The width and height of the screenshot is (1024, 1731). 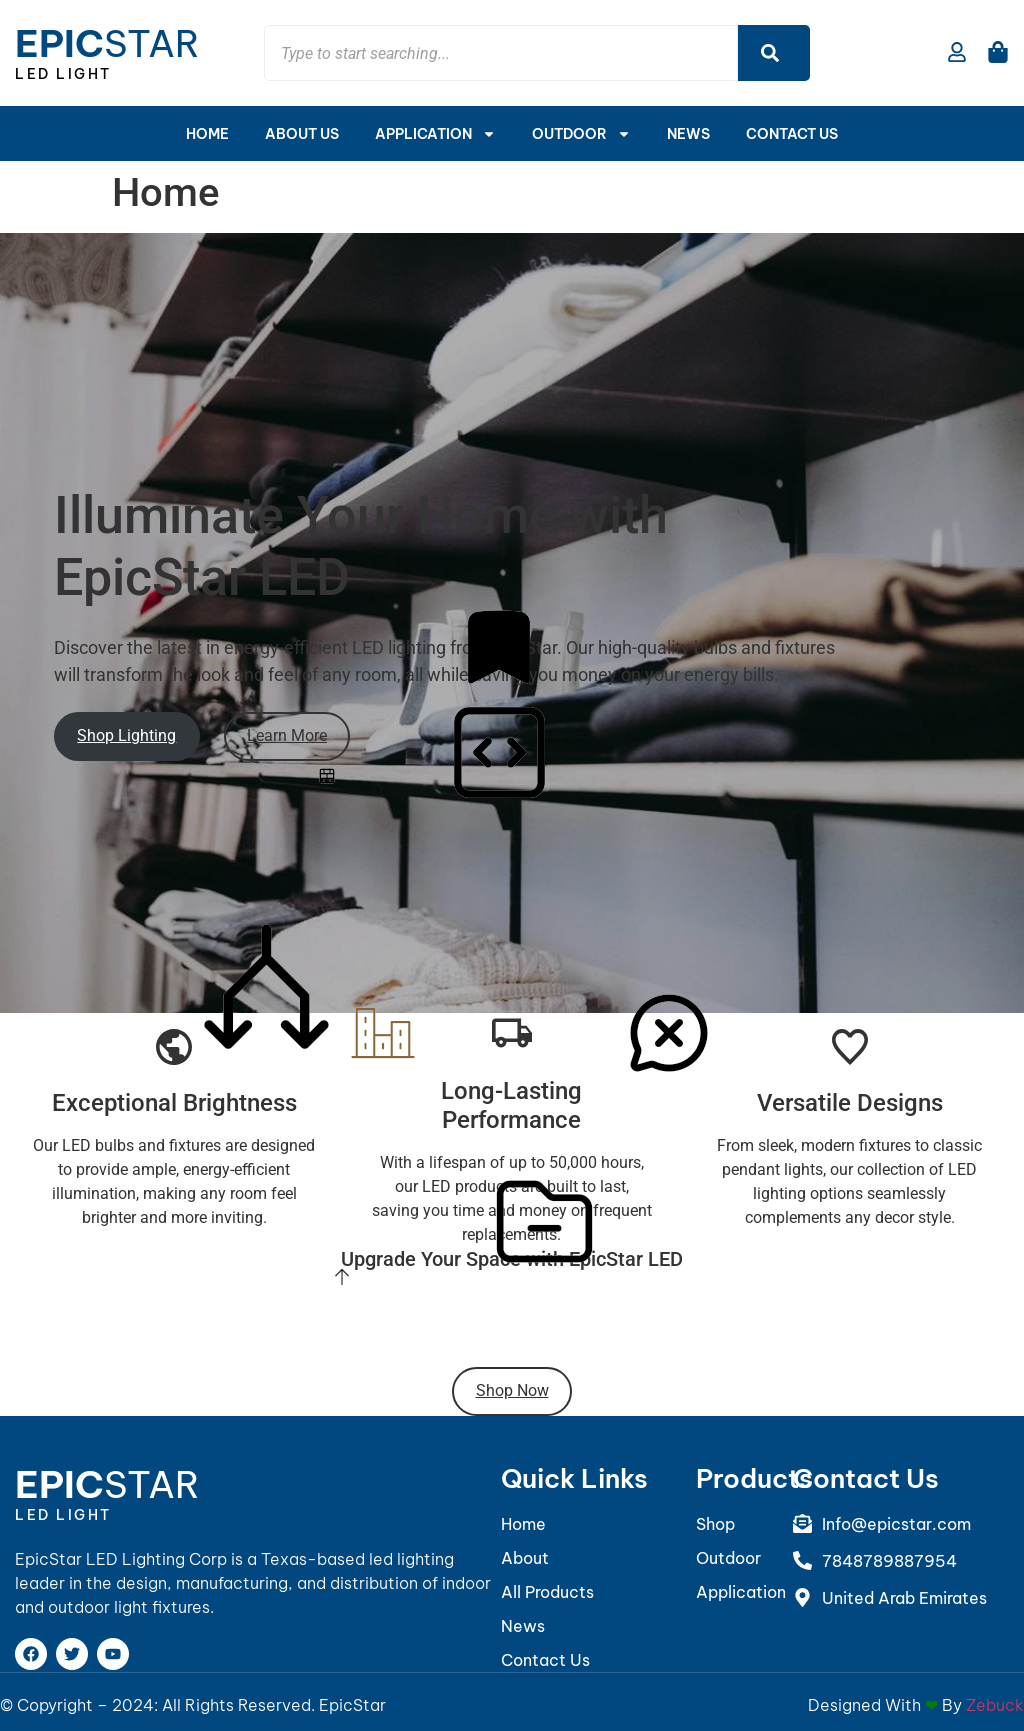 I want to click on indicates a firewall or security barrier, so click(x=327, y=776).